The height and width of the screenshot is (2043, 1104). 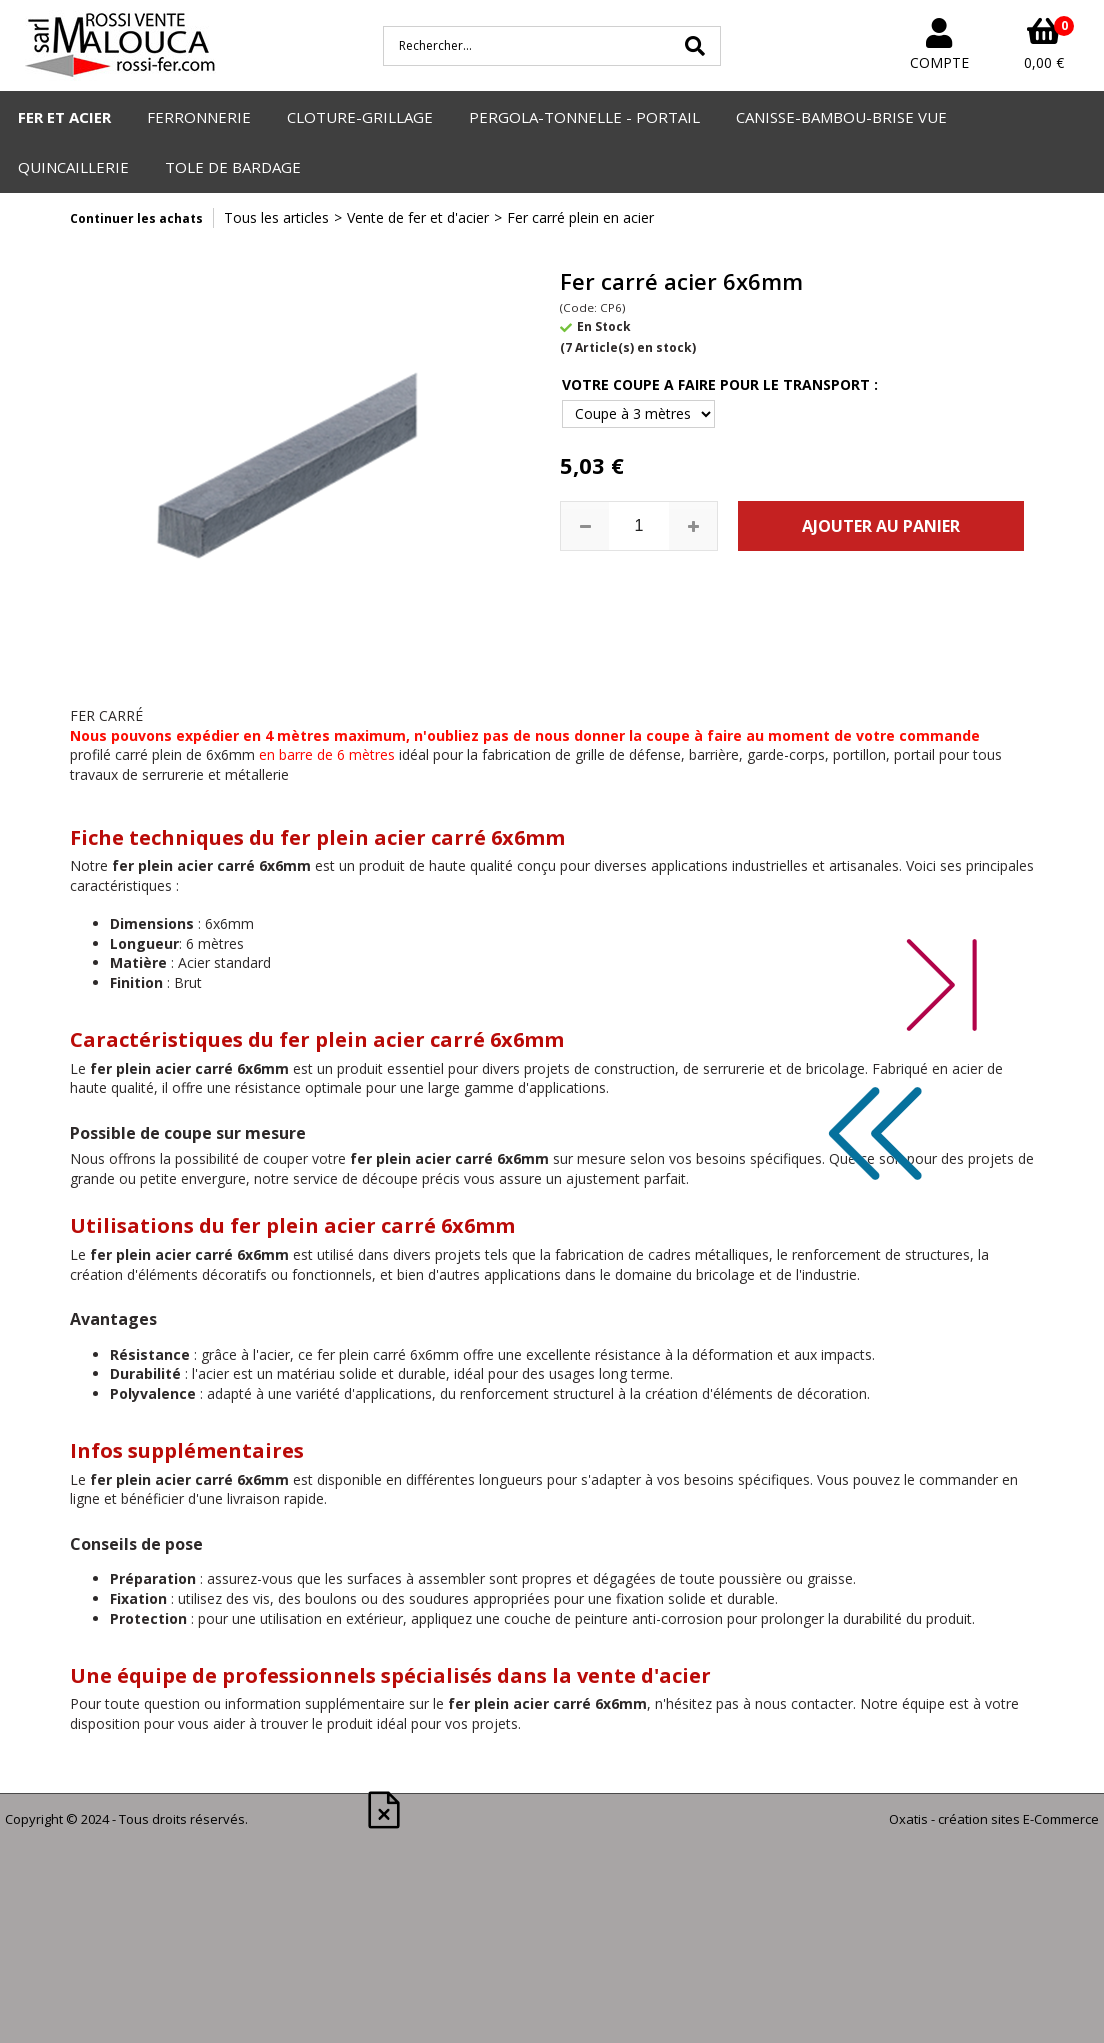 I want to click on go back to the beginning, so click(x=879, y=1133).